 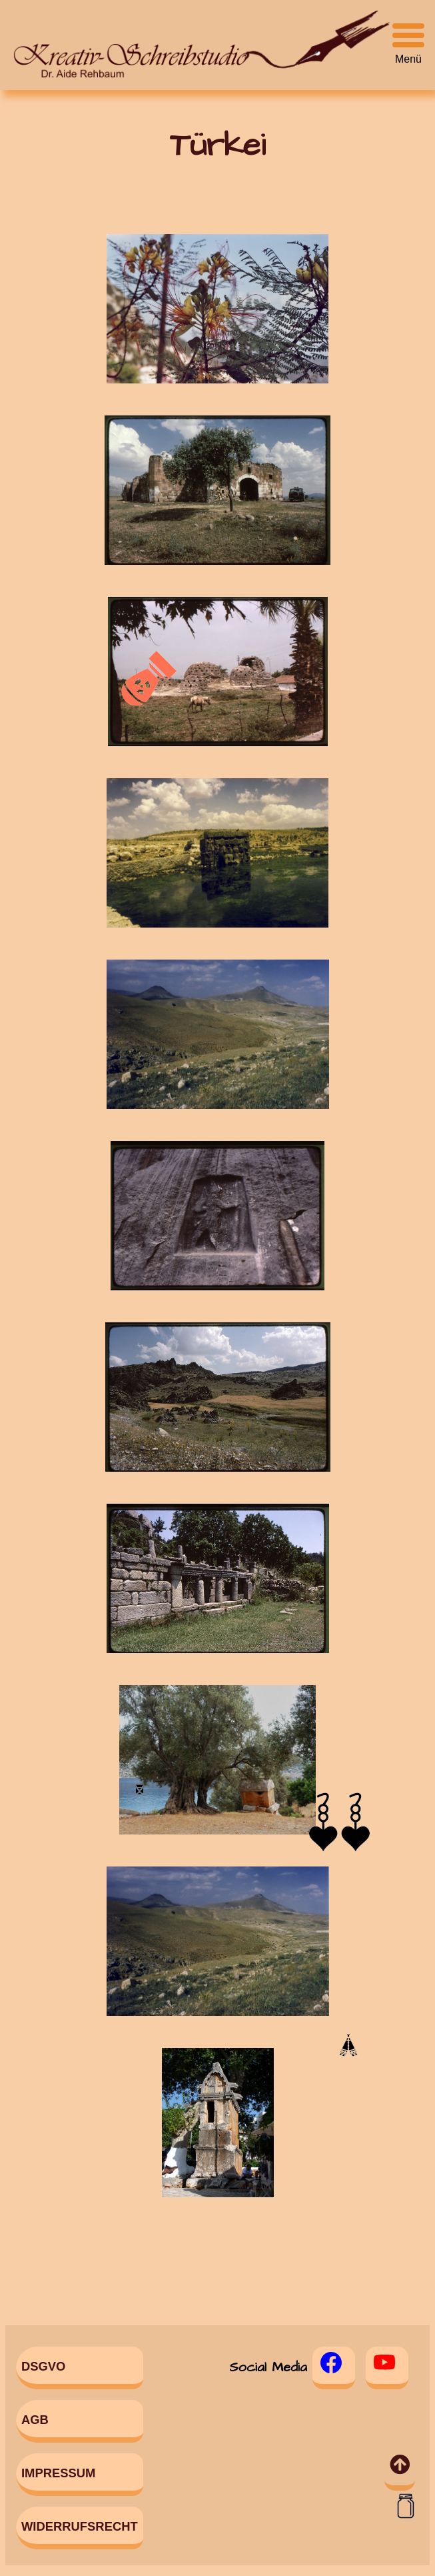 I want to click on browse heart-shaped earrings in jewelry collection, so click(x=339, y=1822).